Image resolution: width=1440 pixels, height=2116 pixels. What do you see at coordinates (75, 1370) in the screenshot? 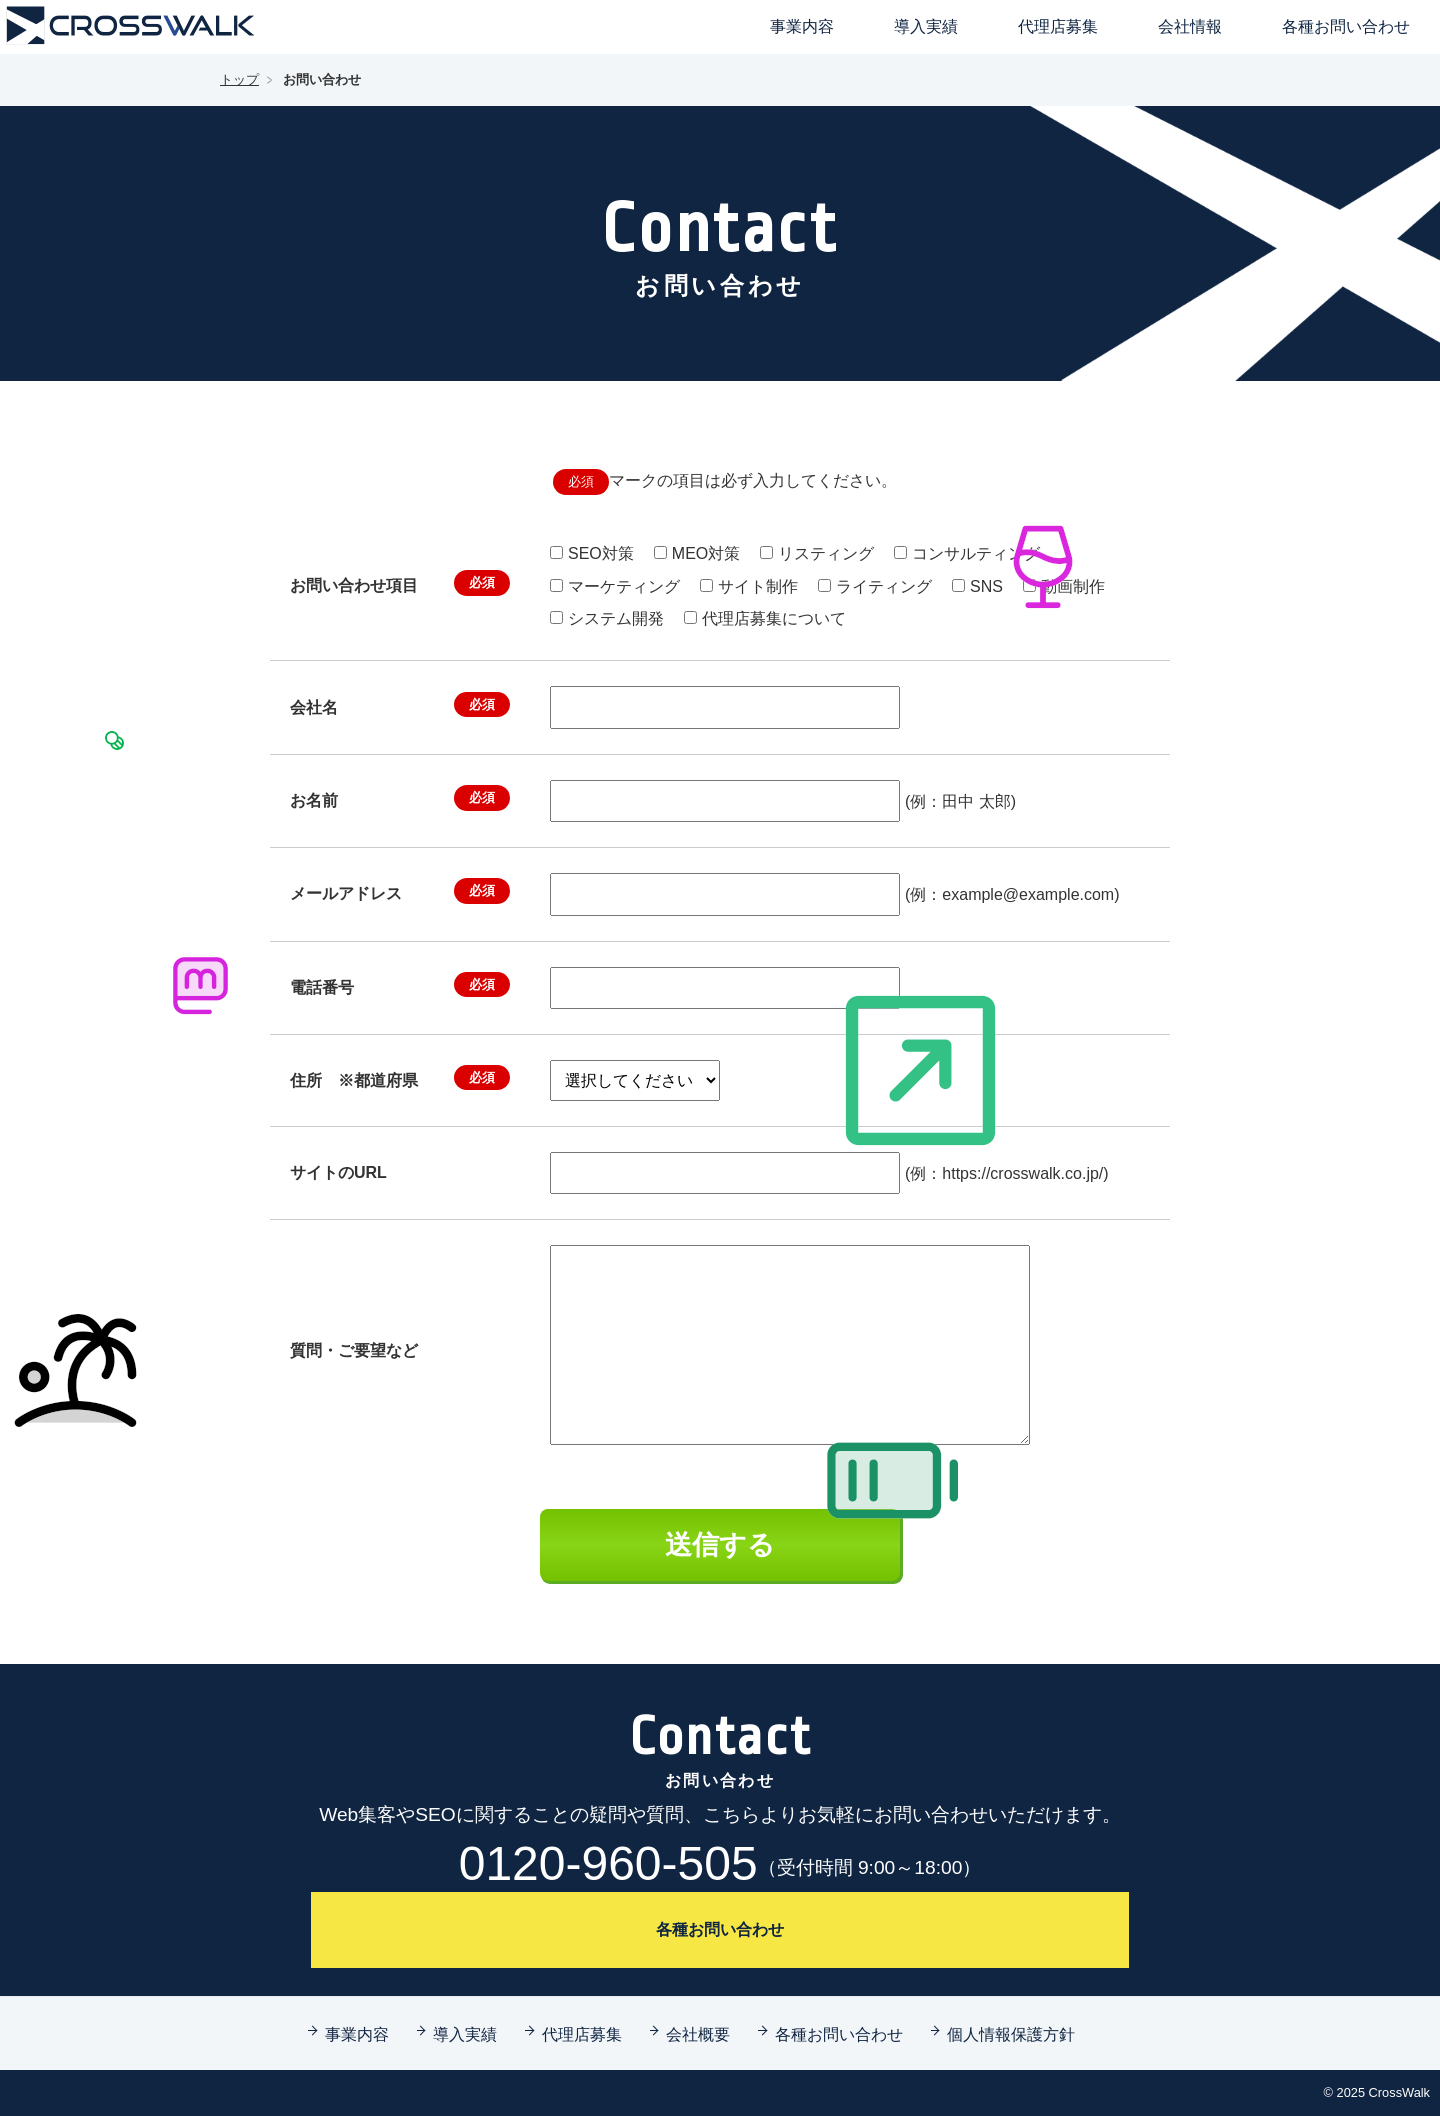
I see `indicates vacation or travel mode` at bounding box center [75, 1370].